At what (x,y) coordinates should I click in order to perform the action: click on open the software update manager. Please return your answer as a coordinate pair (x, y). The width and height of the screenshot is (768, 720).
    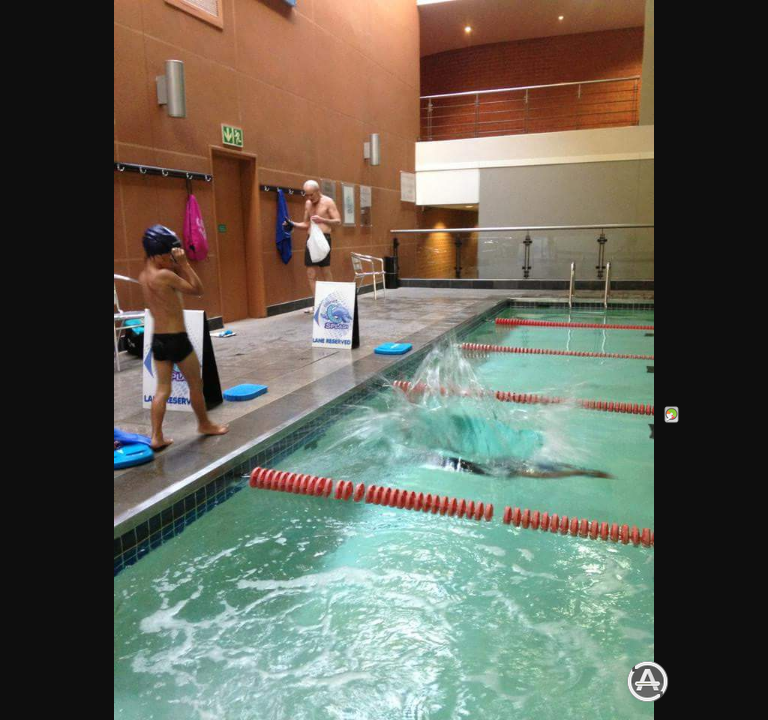
    Looking at the image, I should click on (647, 681).